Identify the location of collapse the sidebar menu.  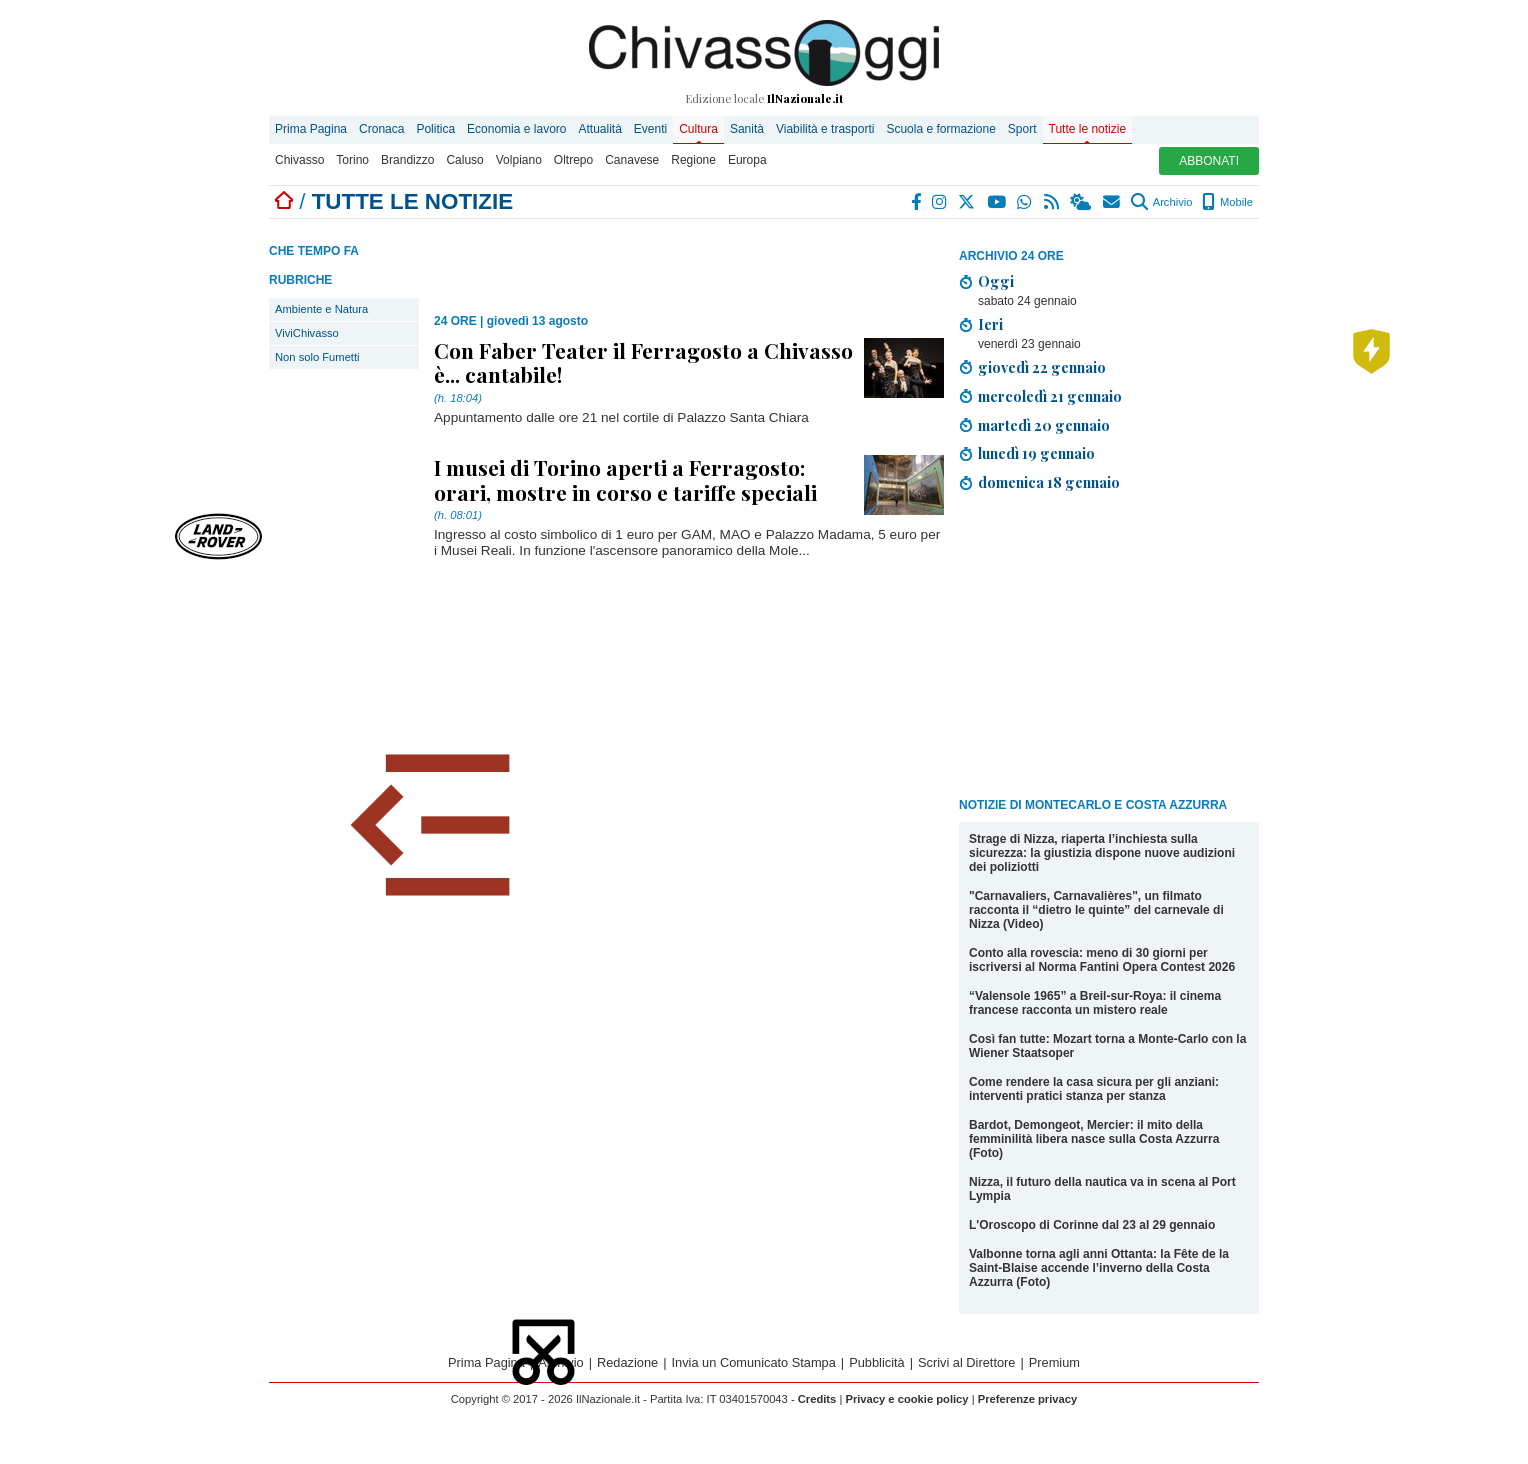
(430, 825).